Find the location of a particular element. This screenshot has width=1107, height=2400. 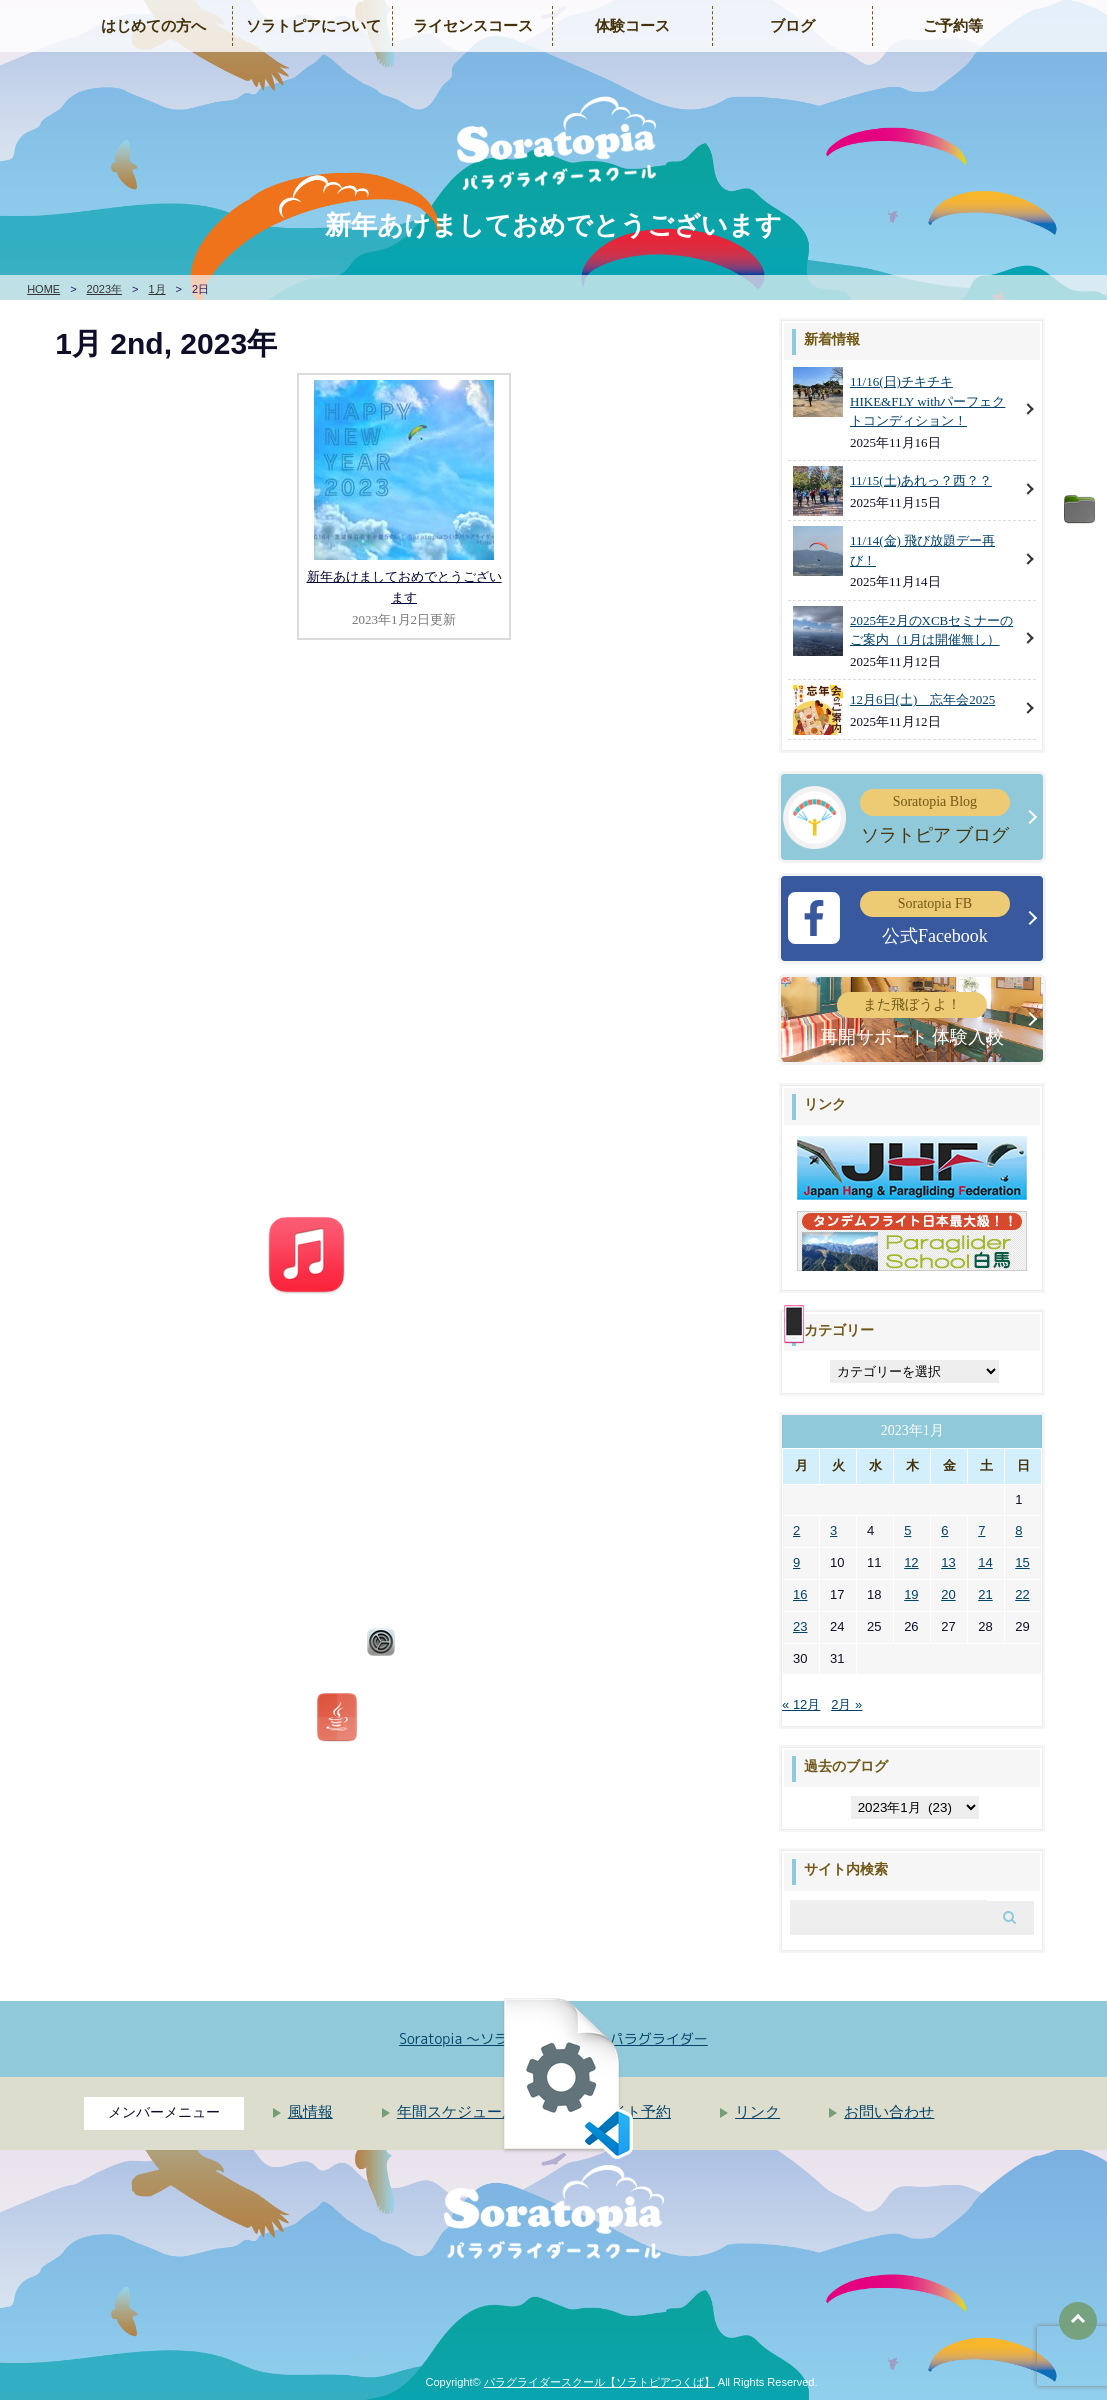

open folder to view contents is located at coordinates (1079, 508).